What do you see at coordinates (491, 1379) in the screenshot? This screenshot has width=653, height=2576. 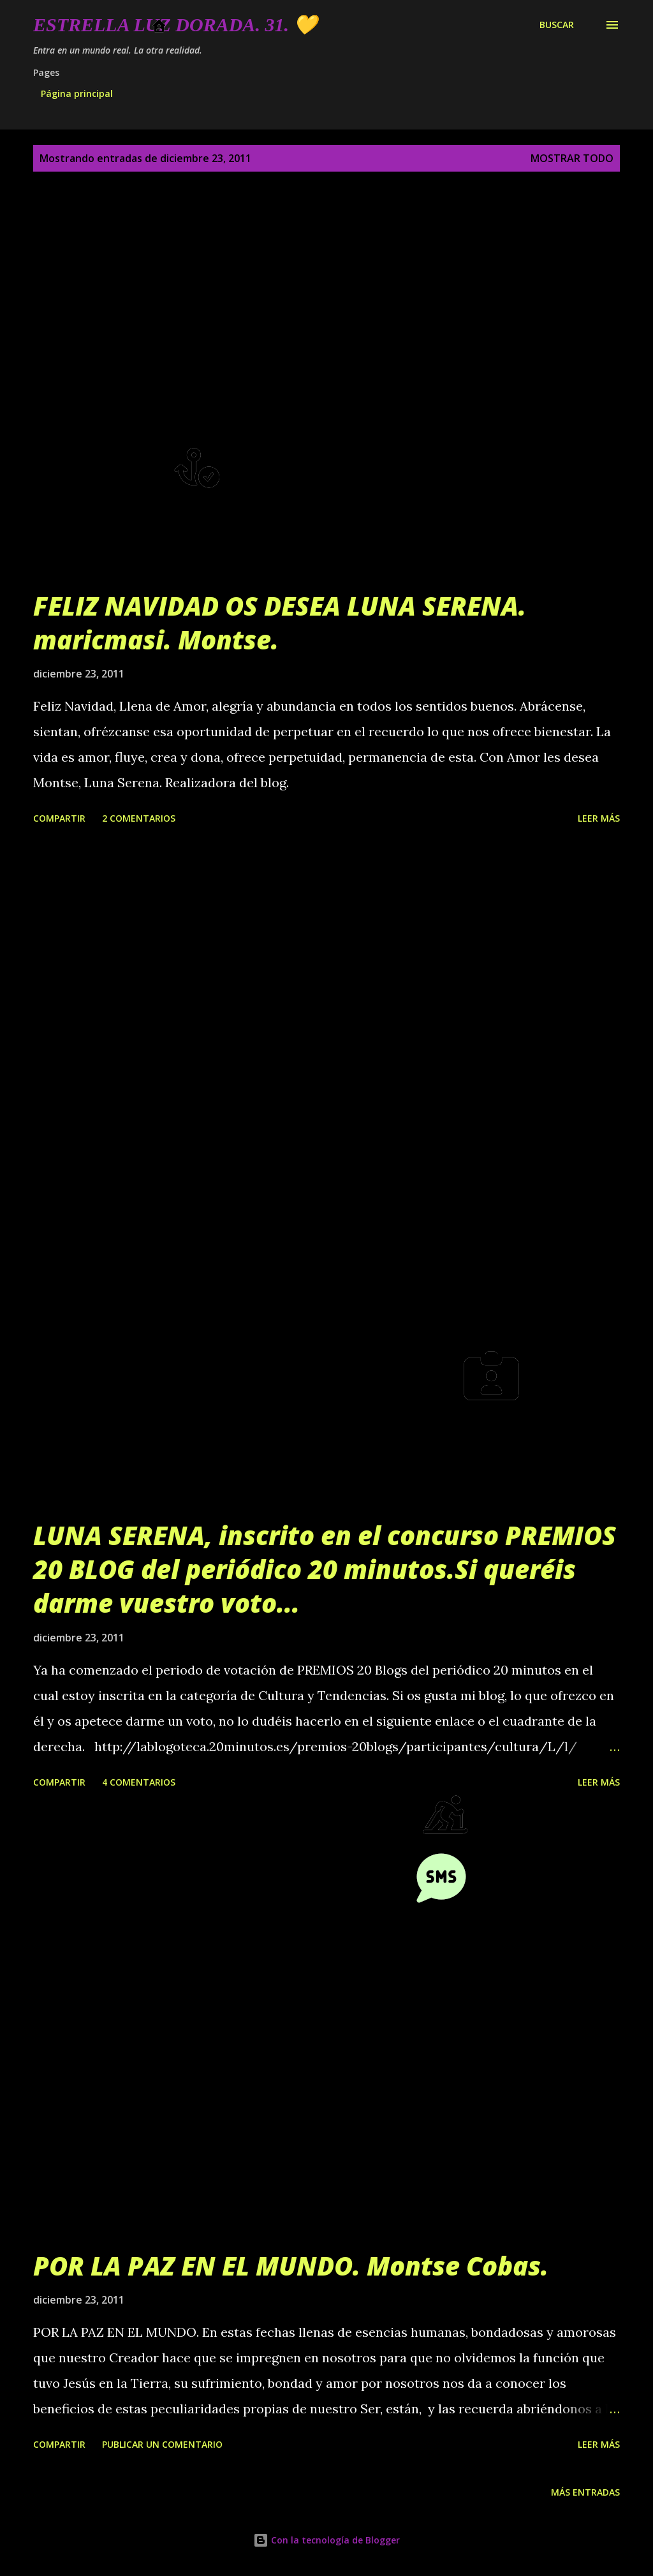 I see `view user profile or identification` at bounding box center [491, 1379].